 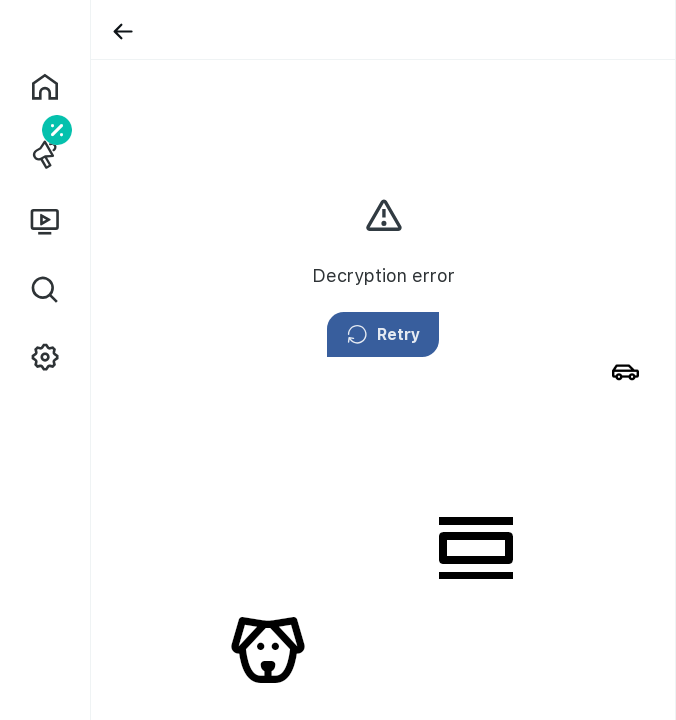 What do you see at coordinates (478, 548) in the screenshot?
I see `switch to day view in calendar` at bounding box center [478, 548].